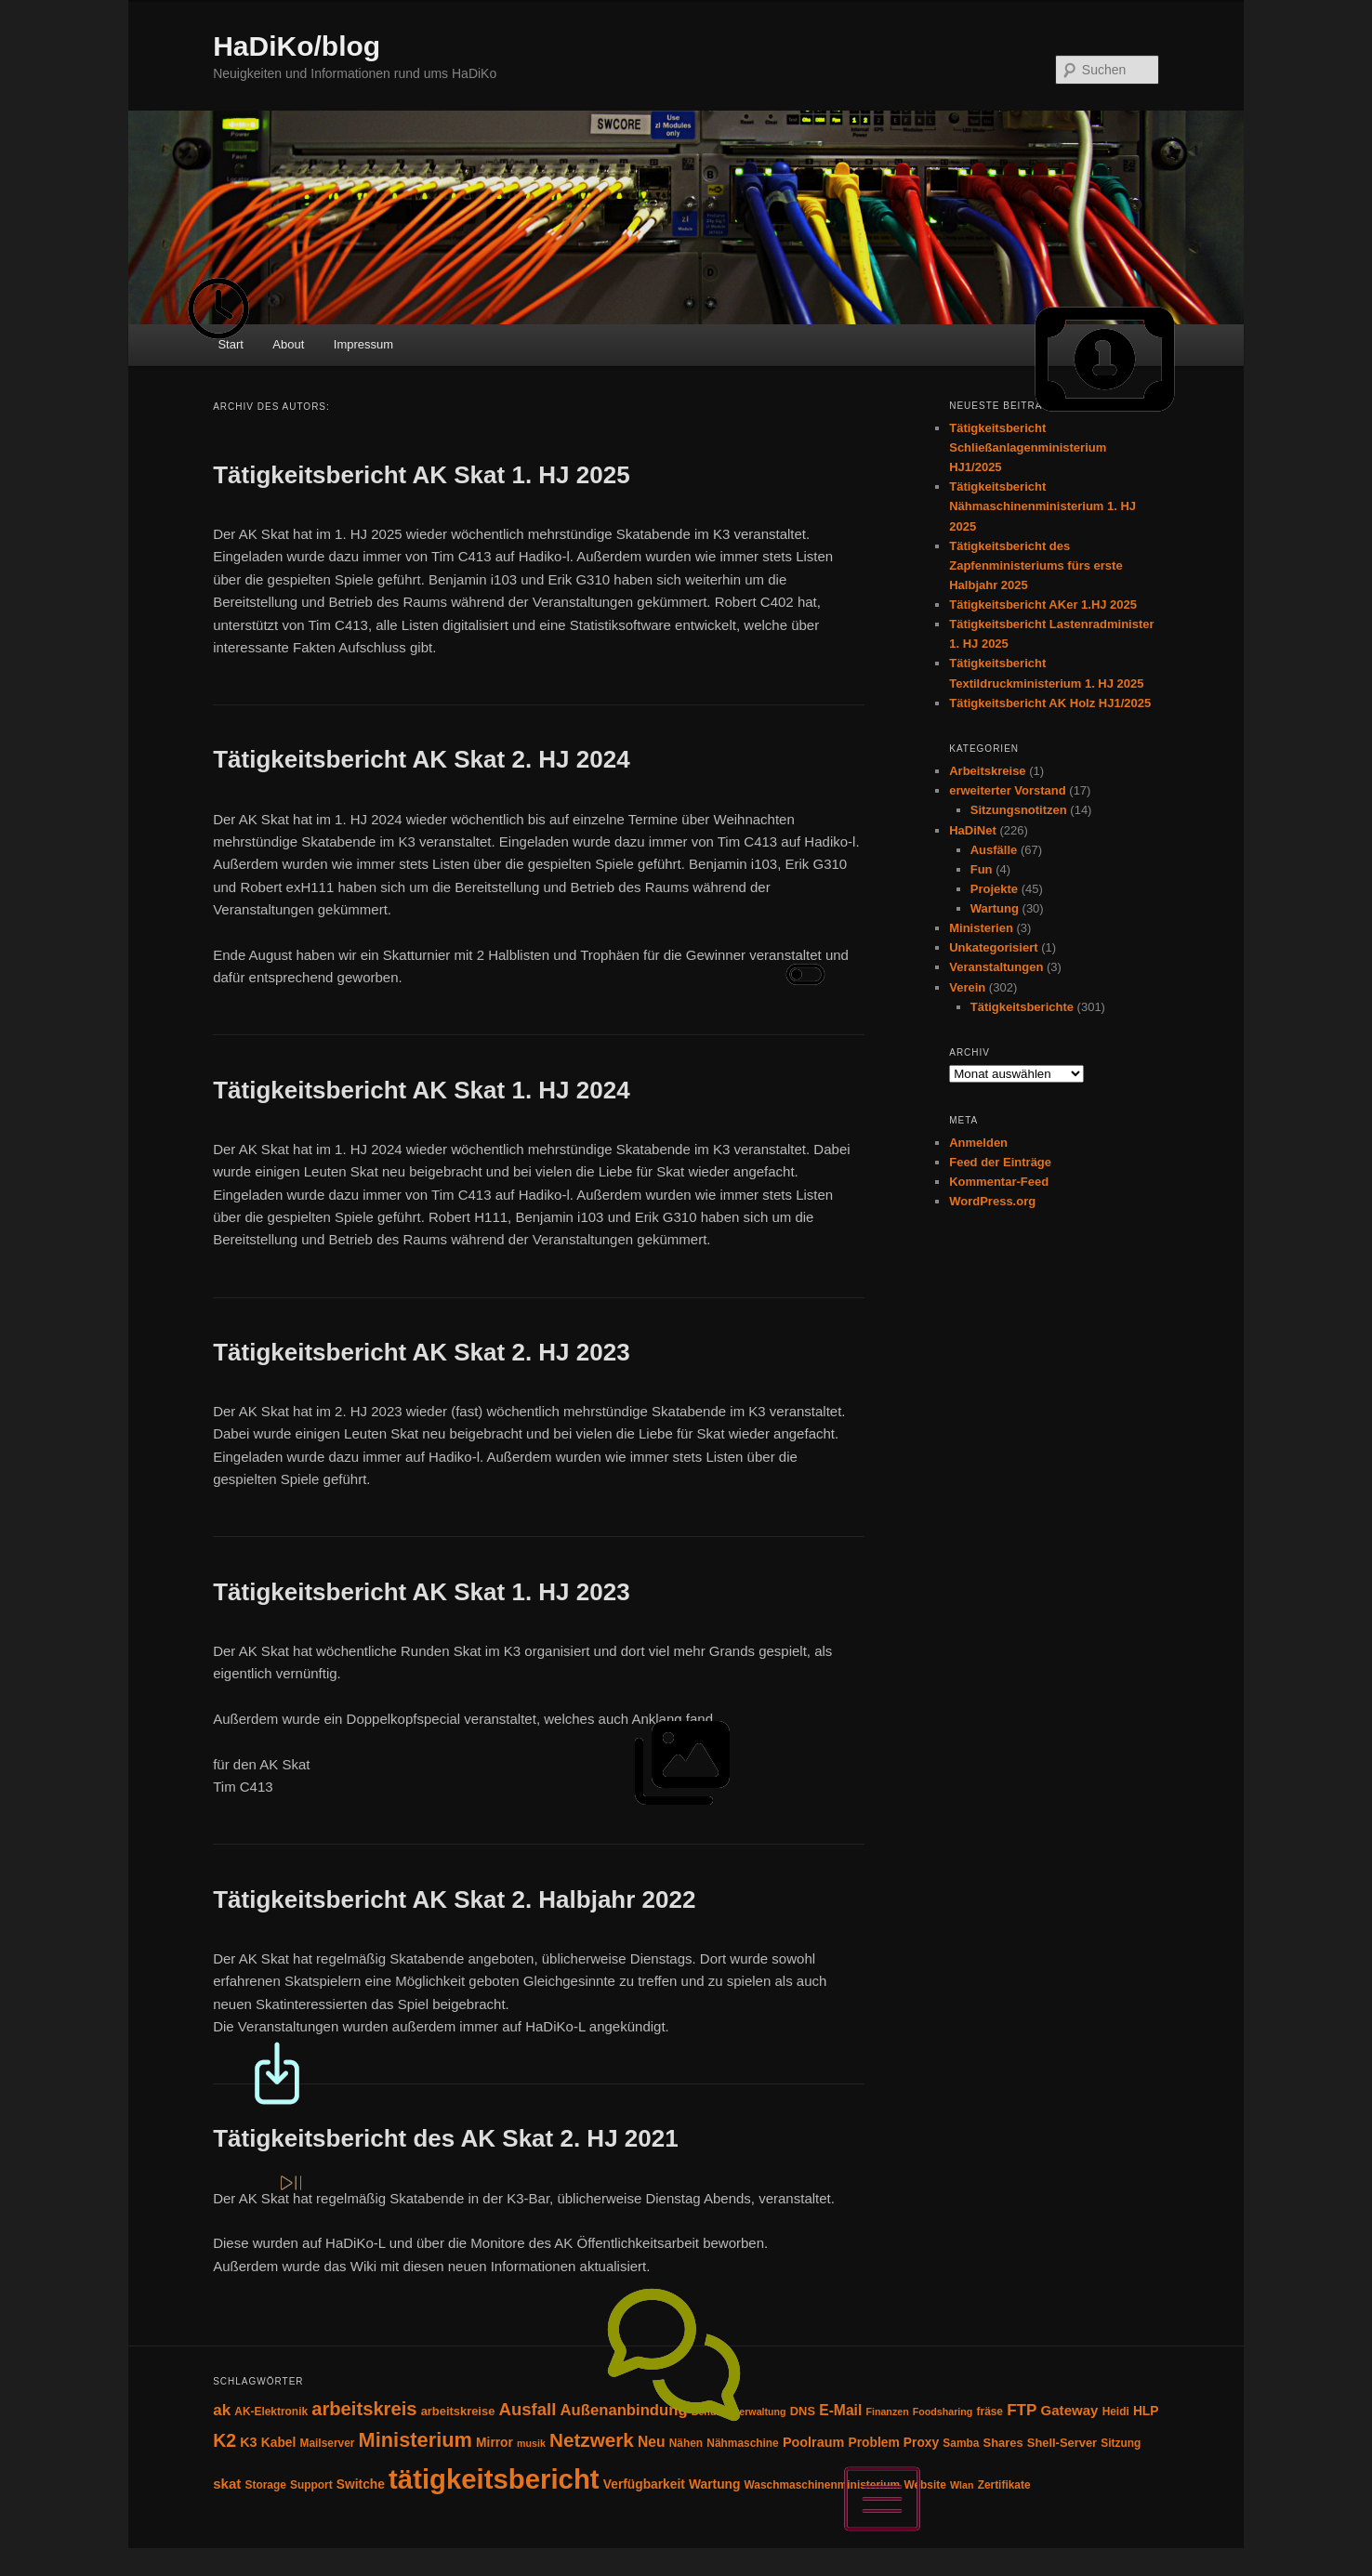 The image size is (1372, 2576). I want to click on view article or document content, so click(882, 2499).